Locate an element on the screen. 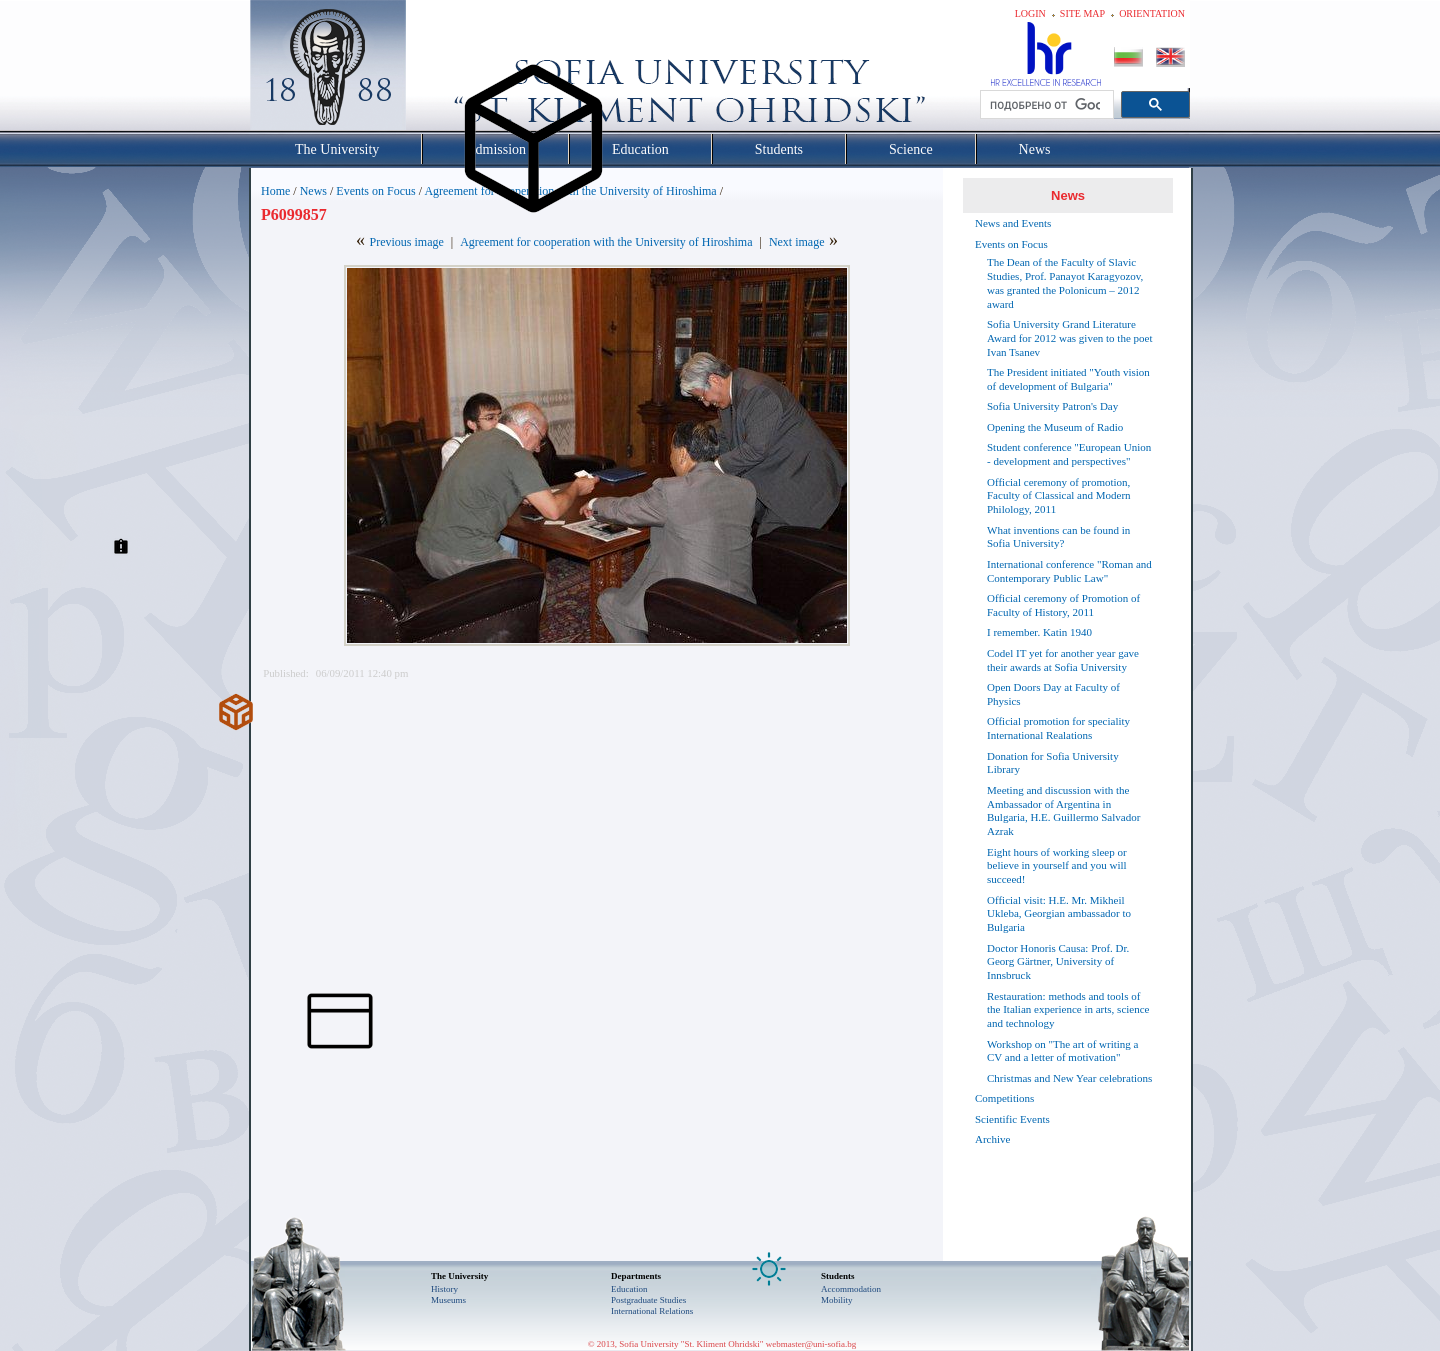  view overdue or late assignments is located at coordinates (121, 547).